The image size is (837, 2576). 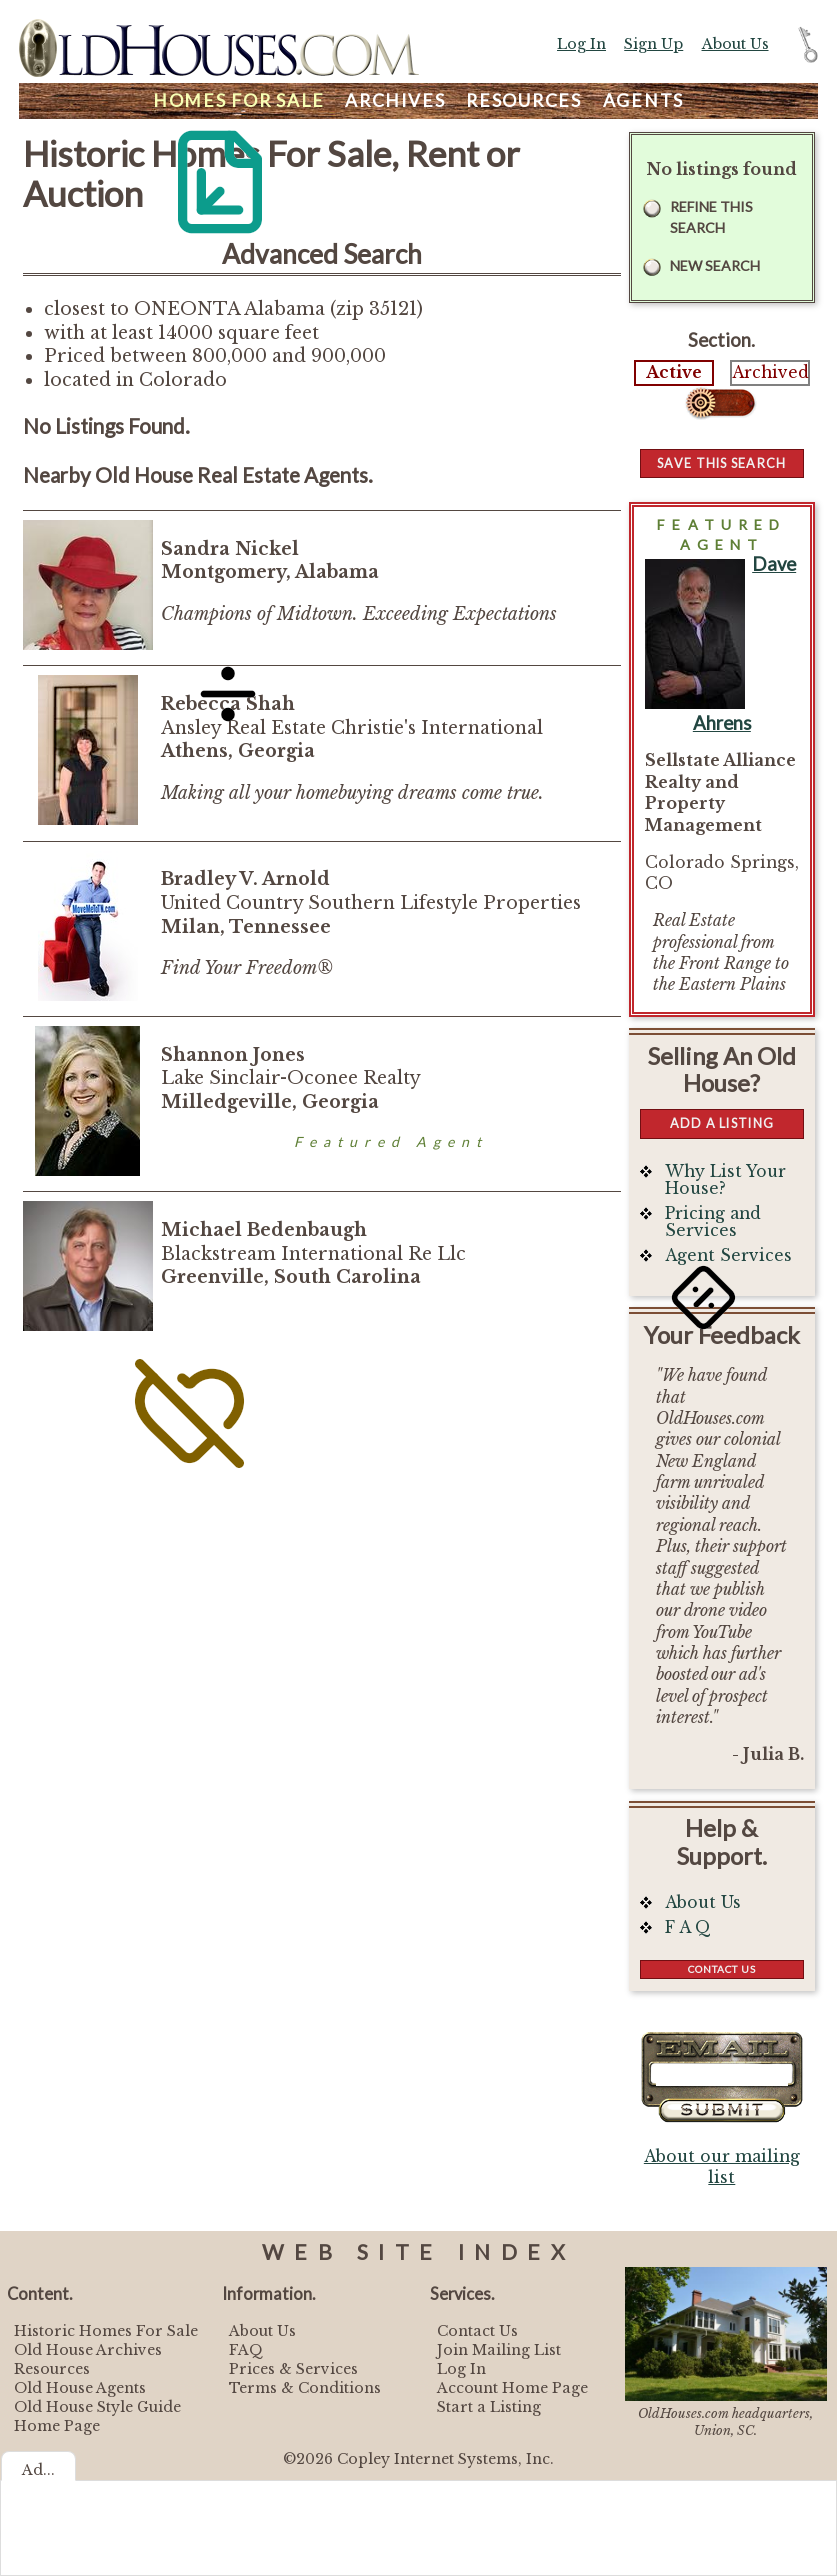 What do you see at coordinates (220, 182) in the screenshot?
I see `view 3d model or visualization file` at bounding box center [220, 182].